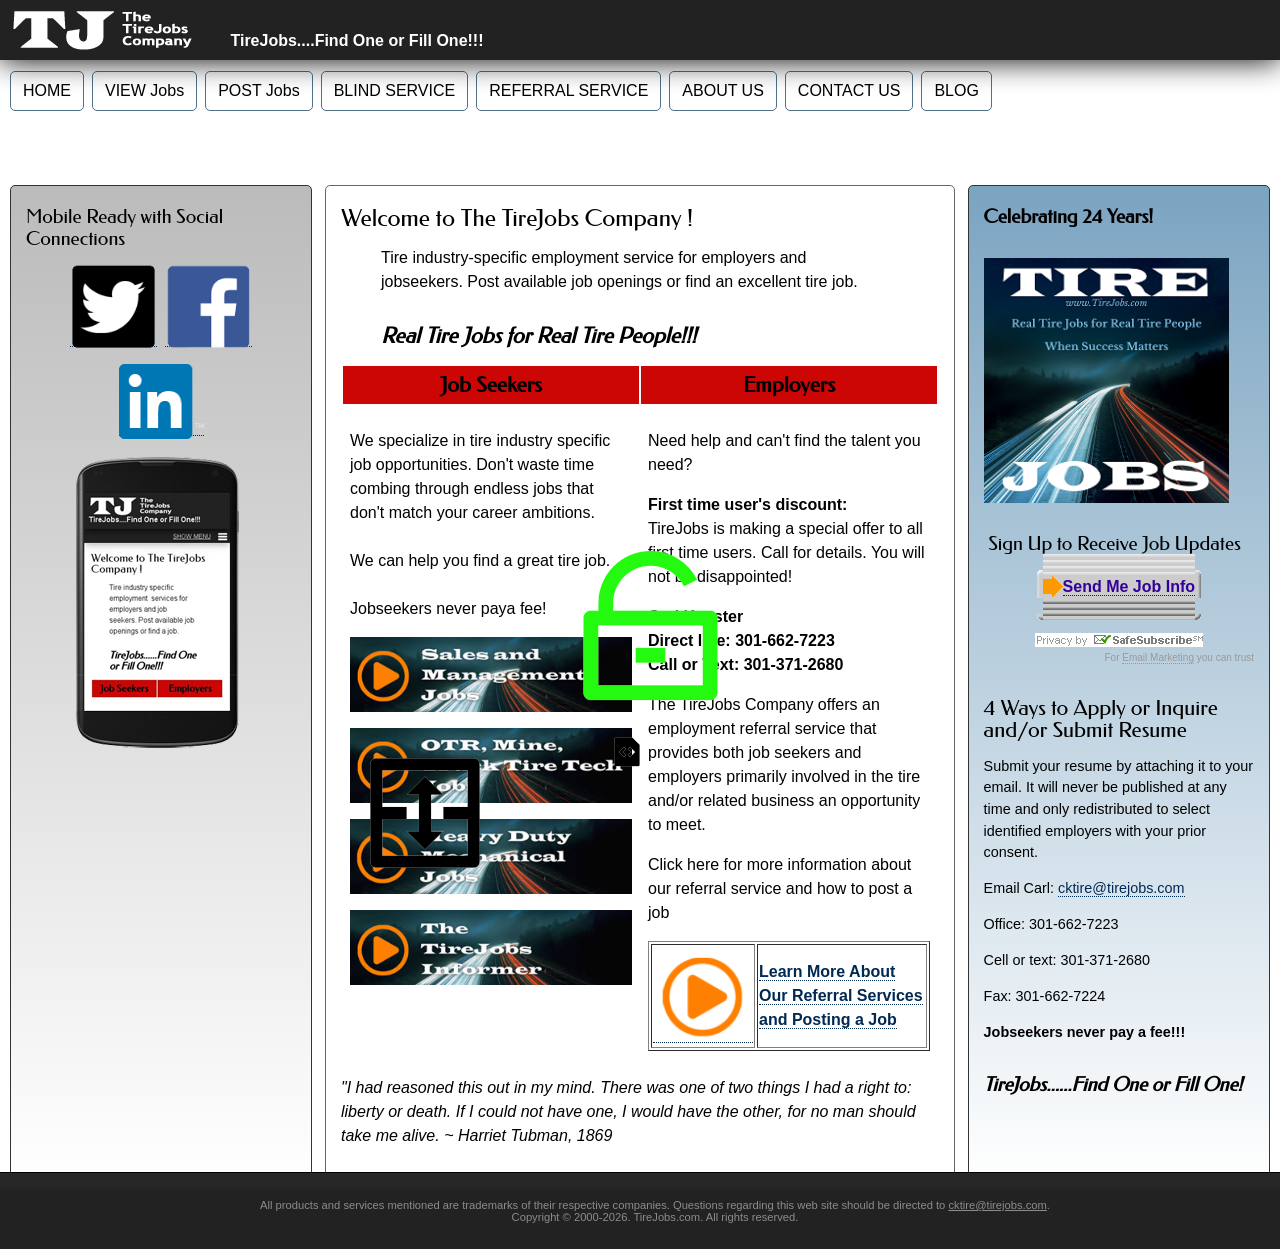 This screenshot has width=1280, height=1249. I want to click on split table cells vertically, so click(425, 813).